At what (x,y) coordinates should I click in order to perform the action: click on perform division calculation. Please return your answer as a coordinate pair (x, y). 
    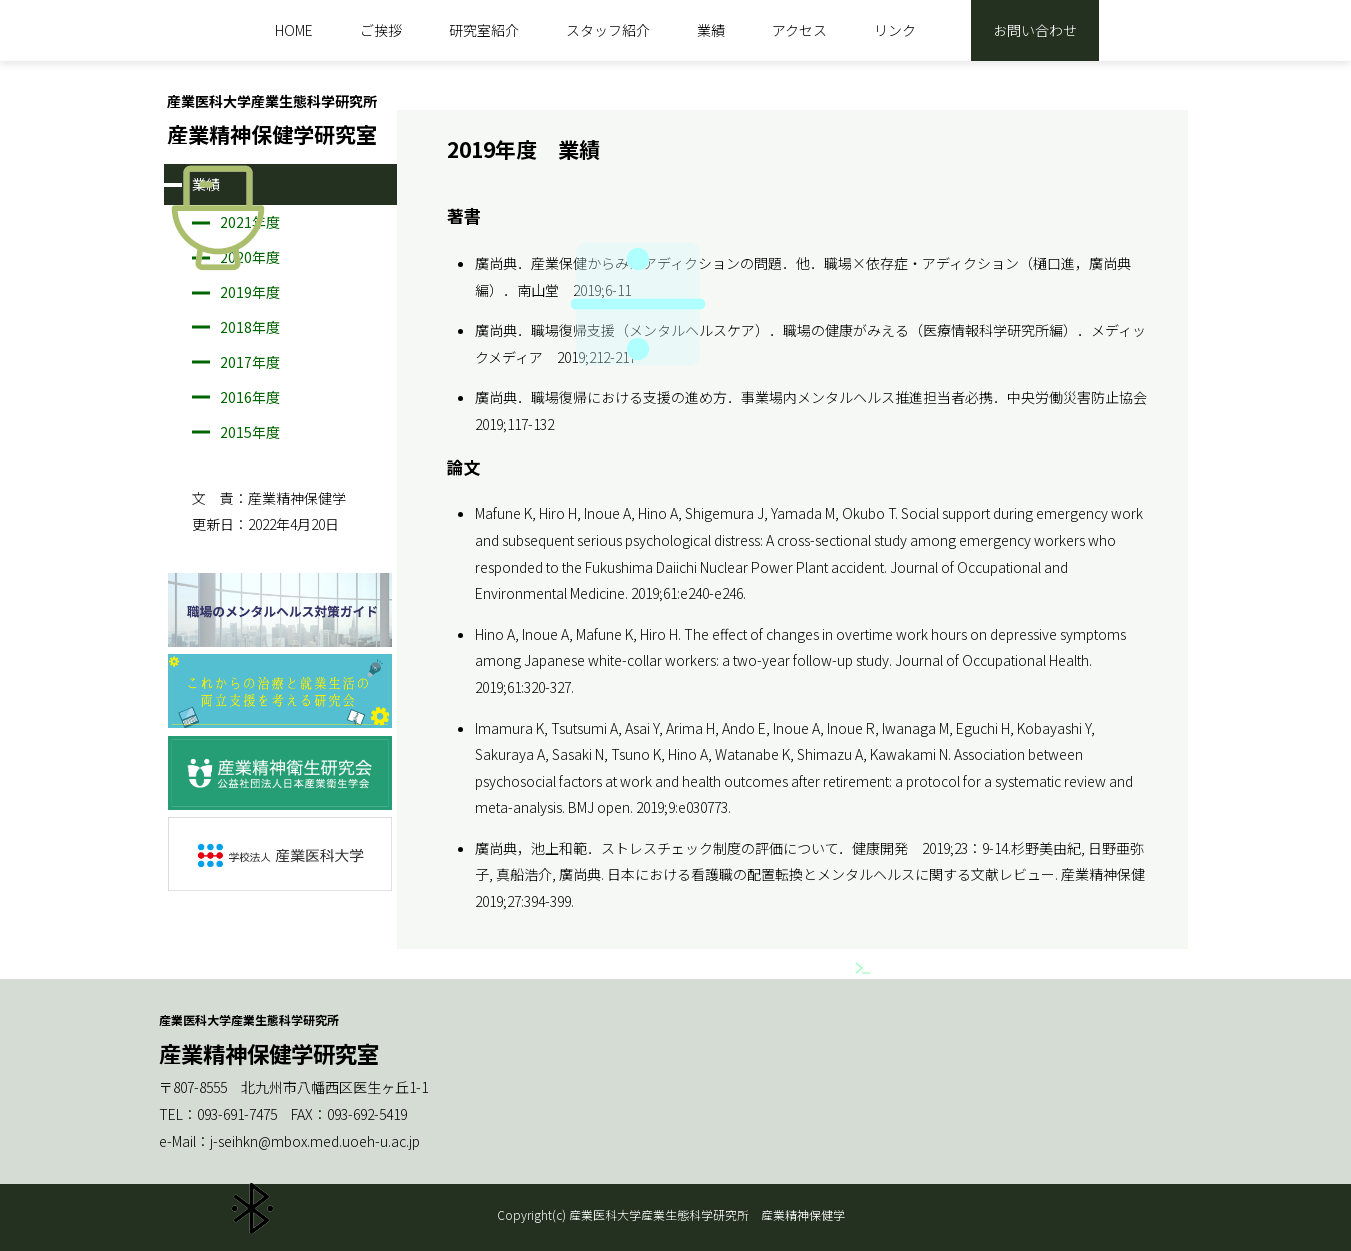
    Looking at the image, I should click on (638, 304).